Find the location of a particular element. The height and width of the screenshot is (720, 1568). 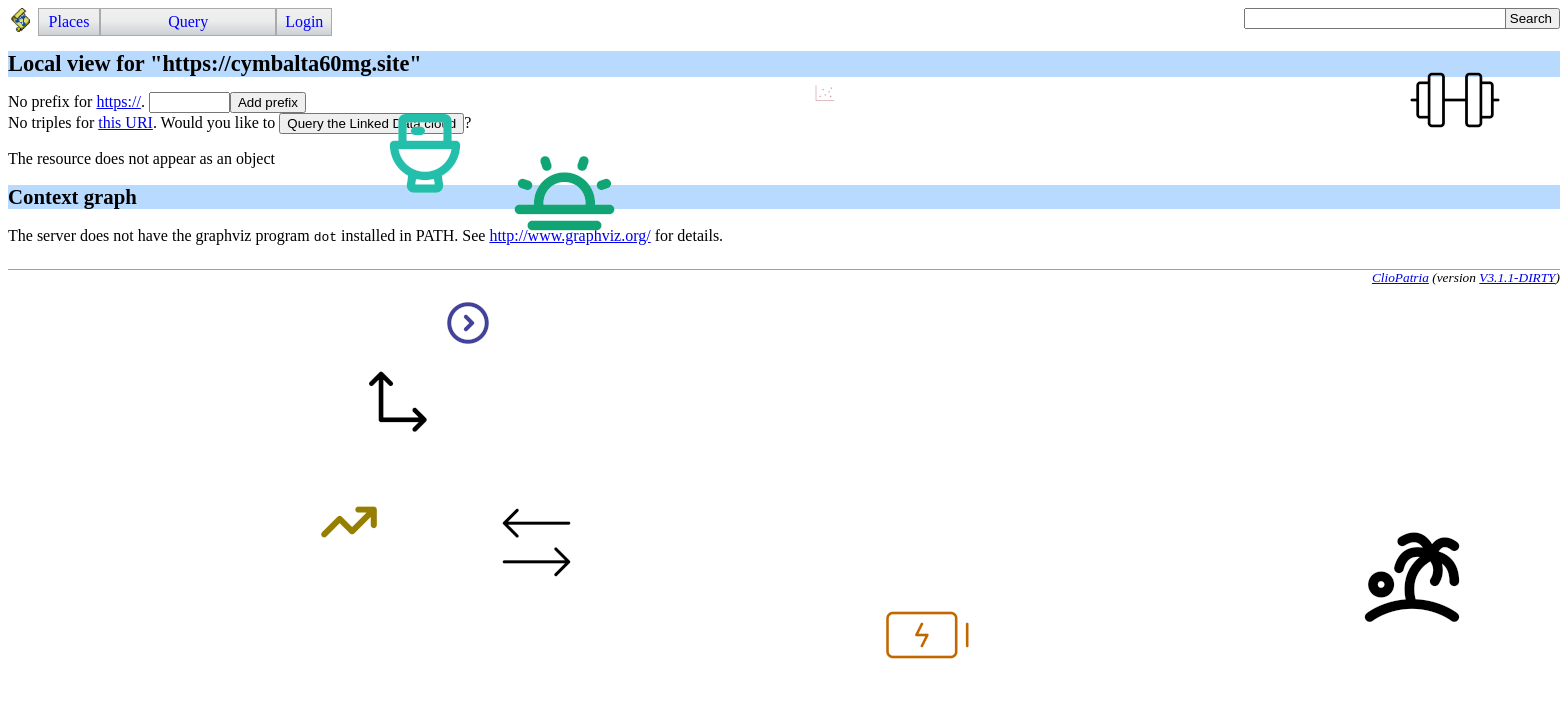

go to next item or step is located at coordinates (468, 323).